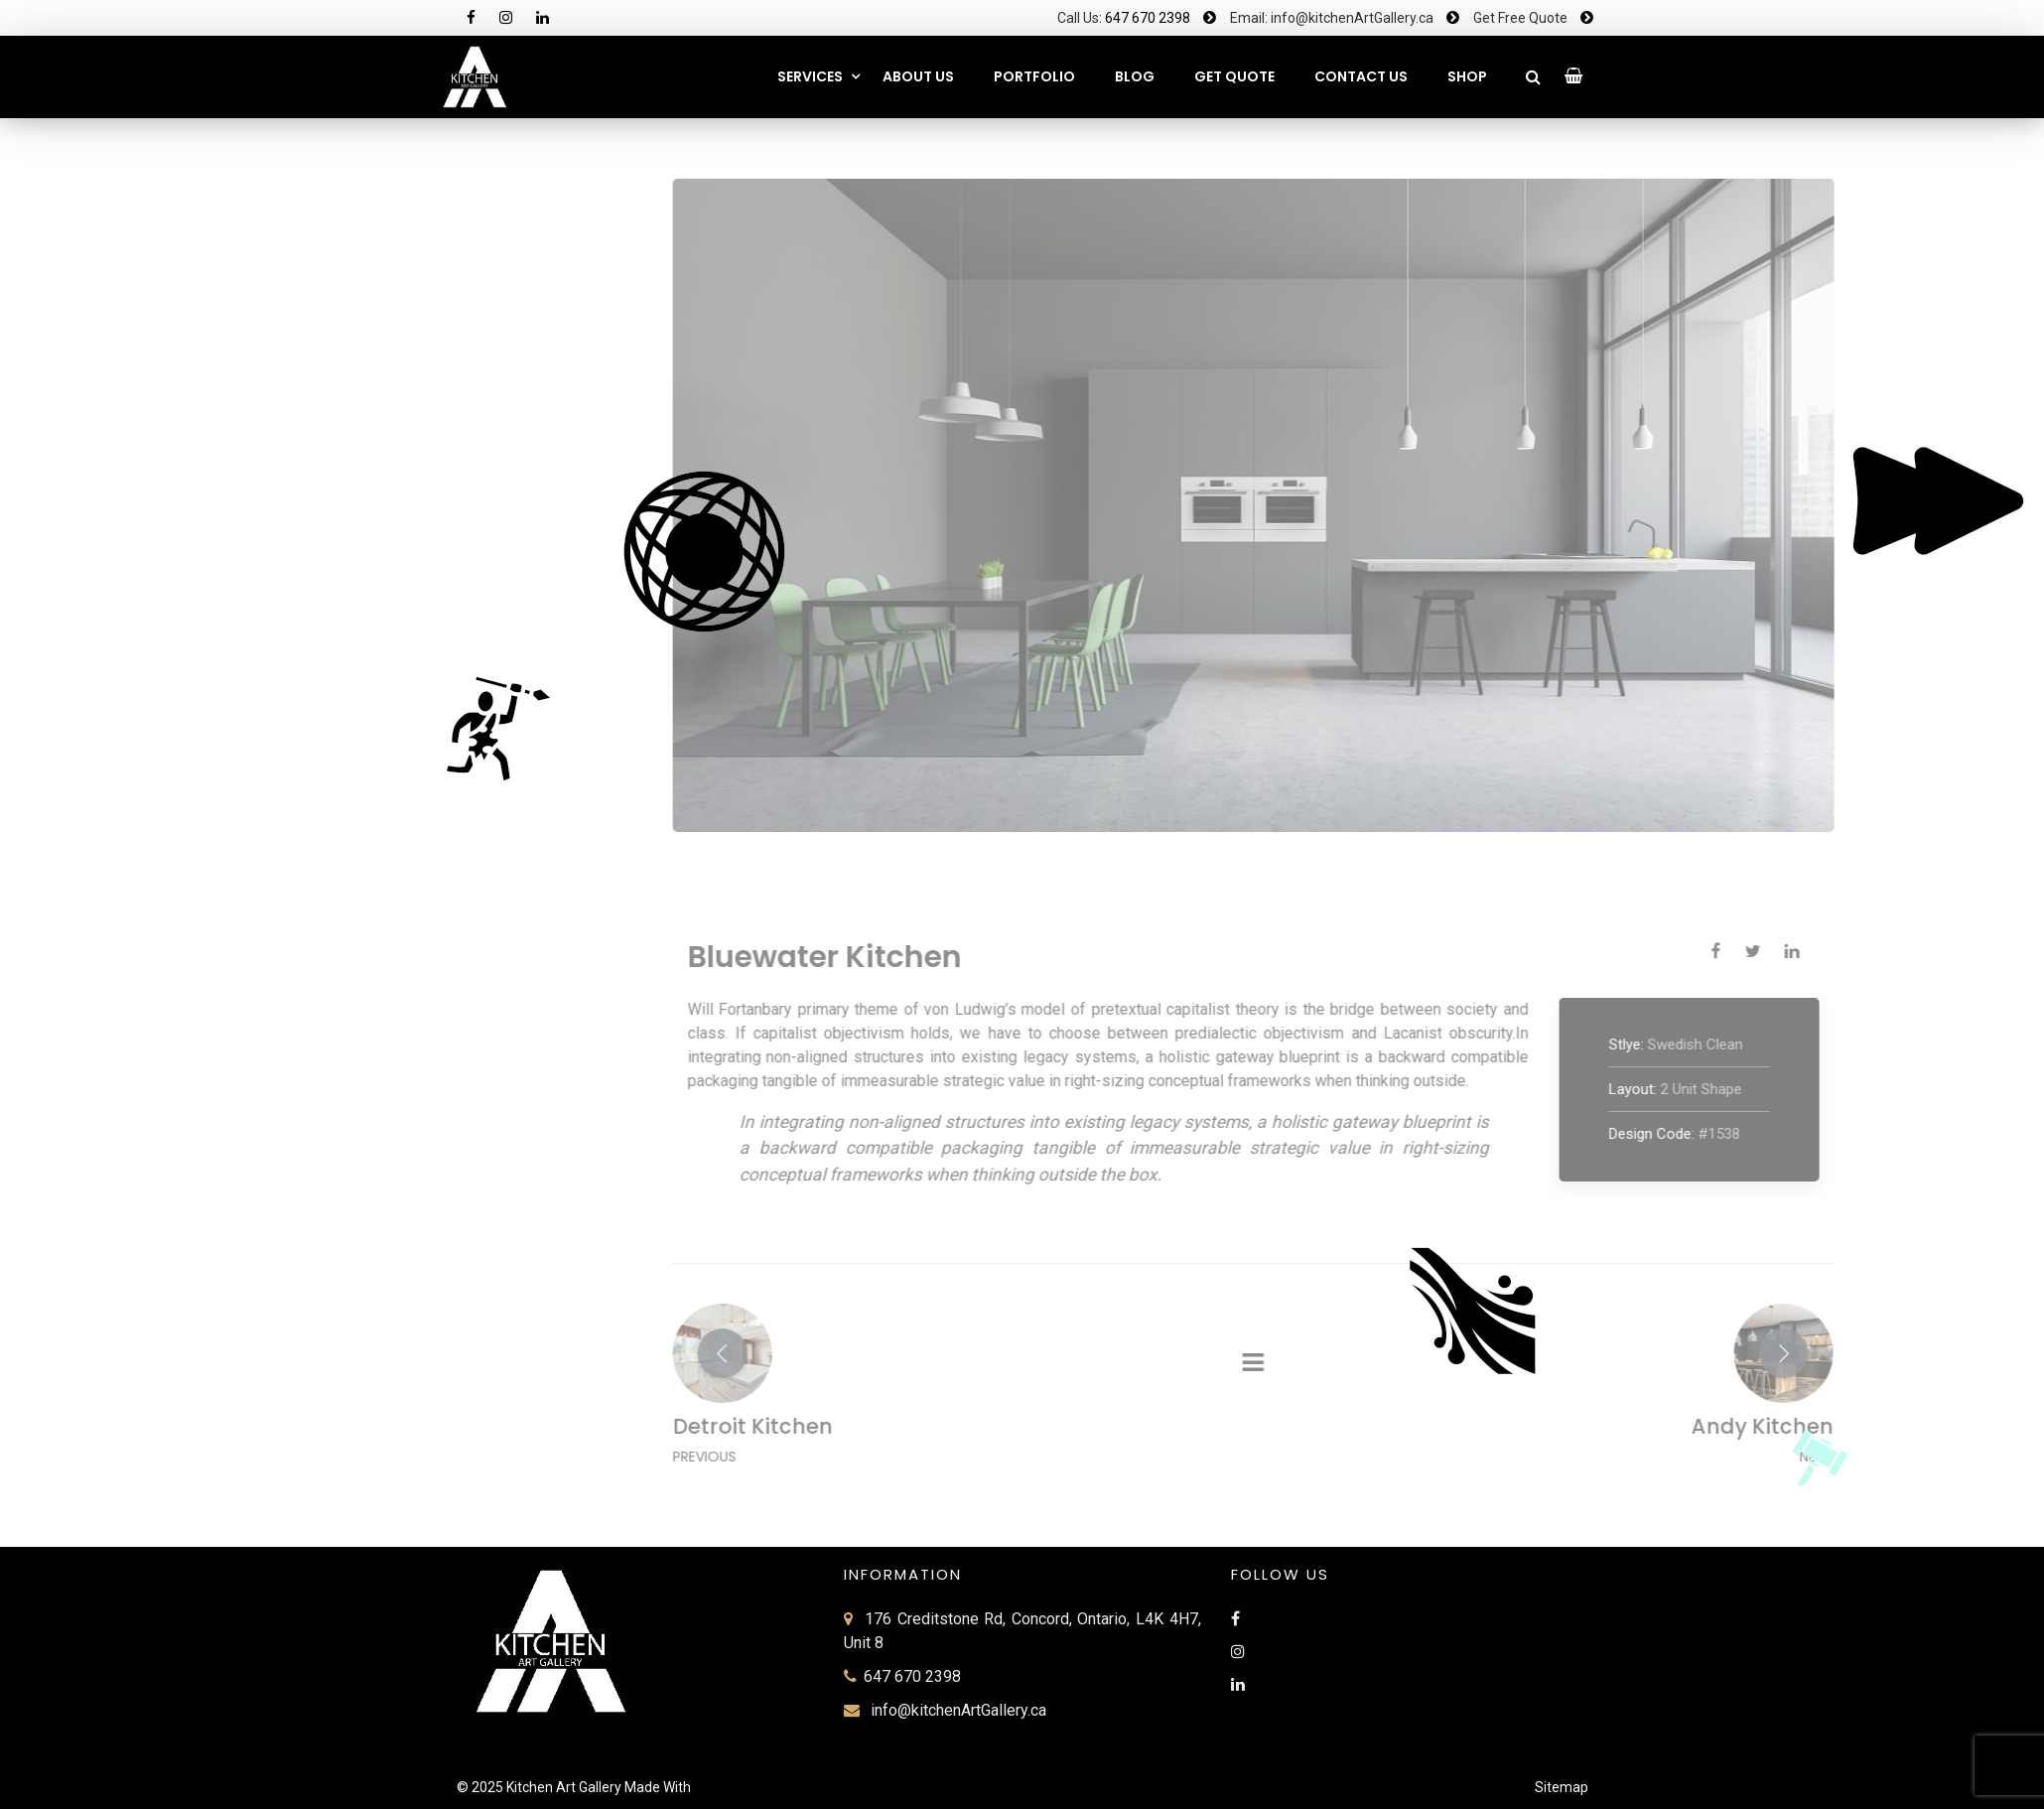  Describe the element at coordinates (1820, 1457) in the screenshot. I see `access legal or court-related features` at that location.